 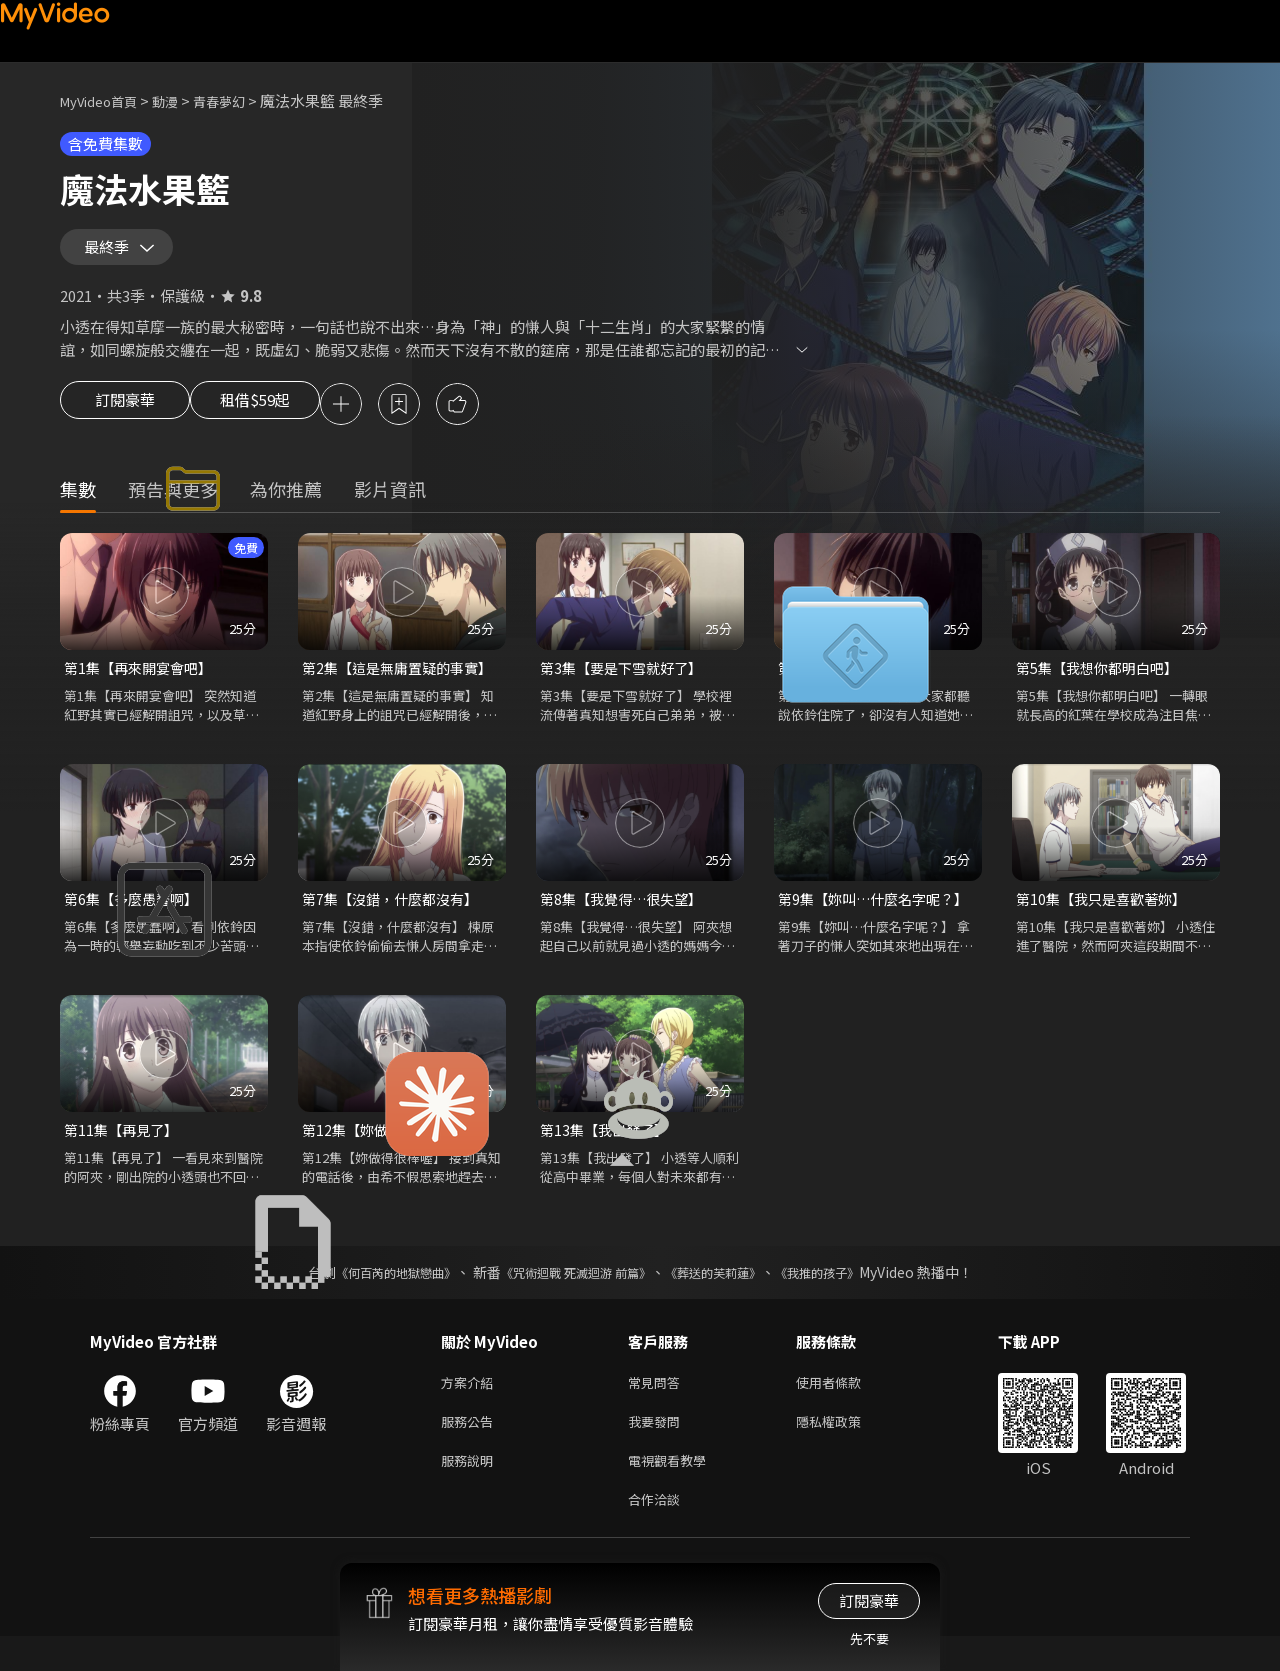 I want to click on insert monkey face emoji, so click(x=638, y=1104).